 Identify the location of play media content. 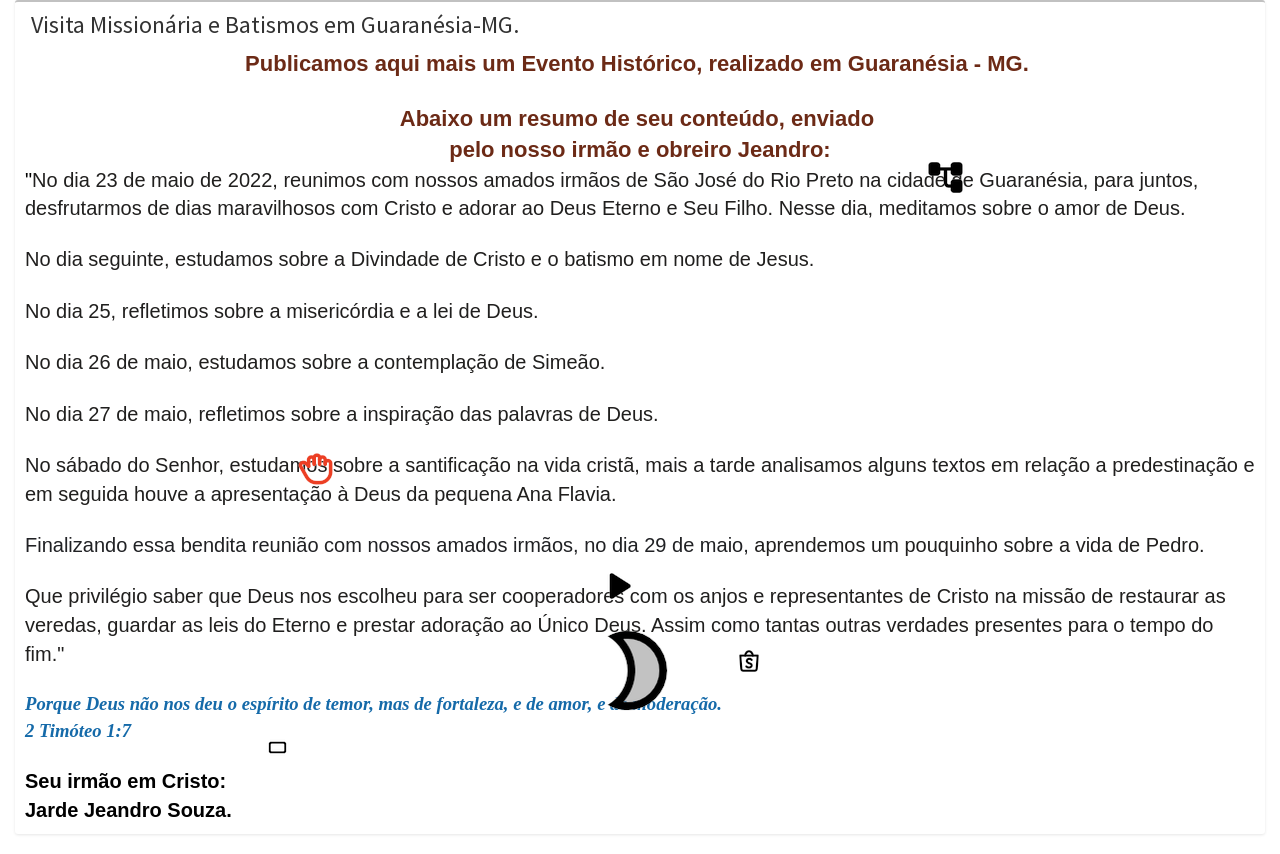
(618, 586).